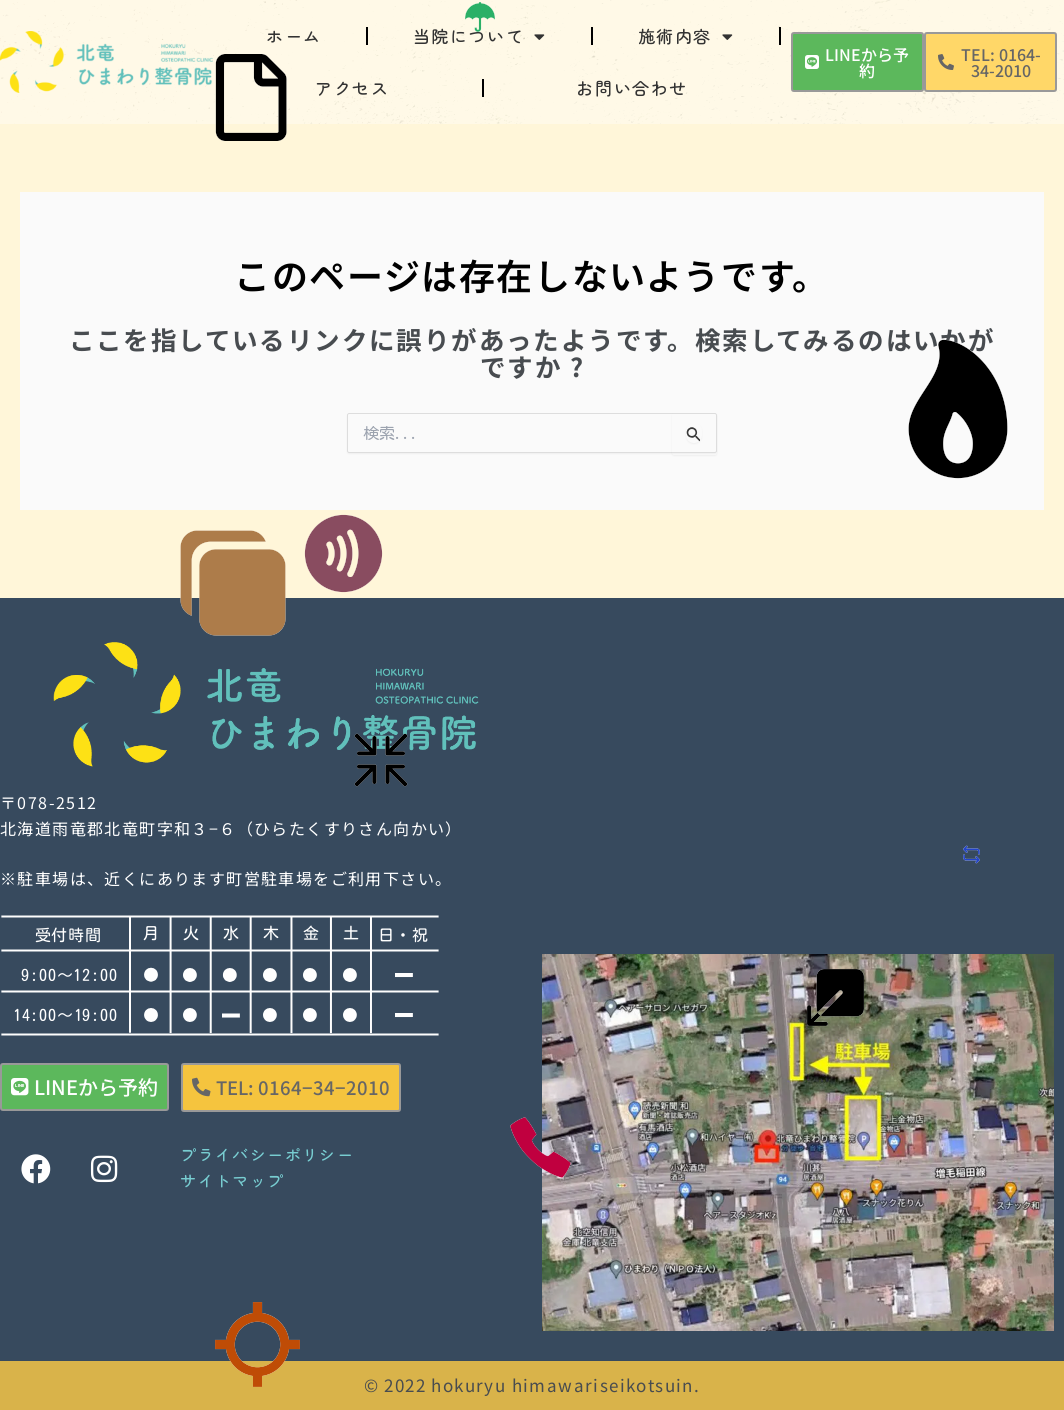 Image resolution: width=1064 pixels, height=1410 pixels. Describe the element at coordinates (971, 854) in the screenshot. I see `toggle repeat or loop mode` at that location.